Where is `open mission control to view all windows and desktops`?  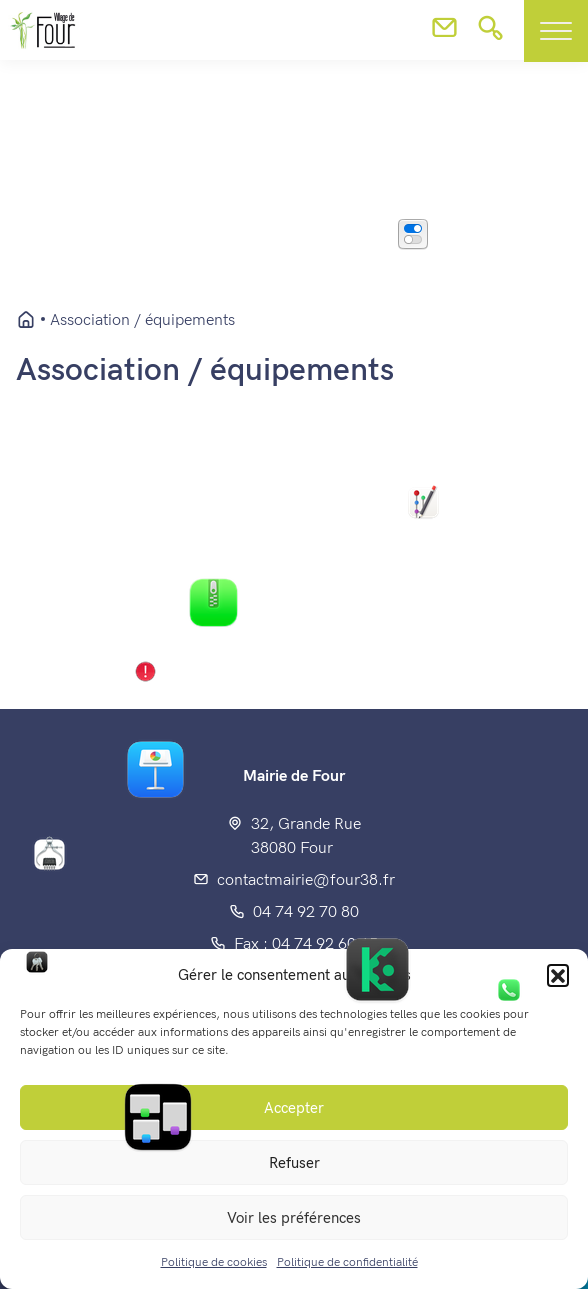
open mission control to view all windows and desktops is located at coordinates (158, 1117).